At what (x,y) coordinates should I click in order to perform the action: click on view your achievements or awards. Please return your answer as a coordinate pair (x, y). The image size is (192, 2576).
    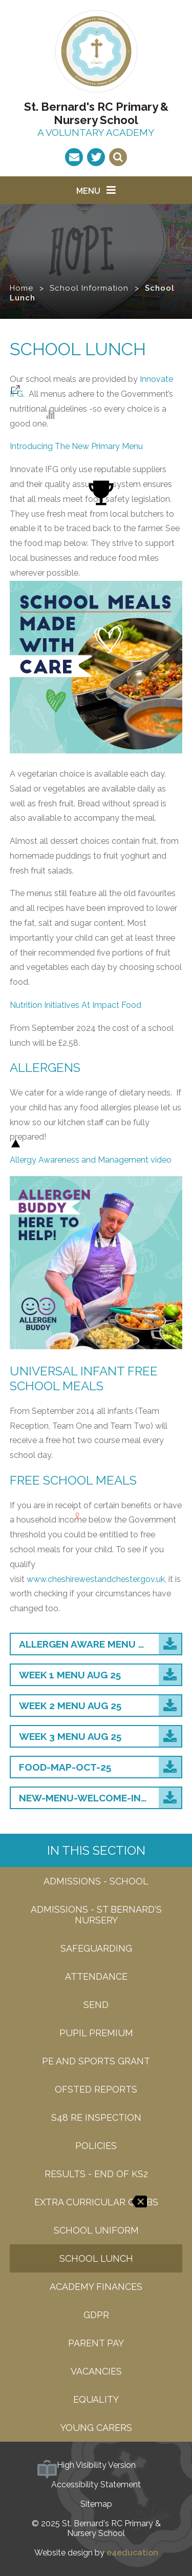
    Looking at the image, I should click on (101, 493).